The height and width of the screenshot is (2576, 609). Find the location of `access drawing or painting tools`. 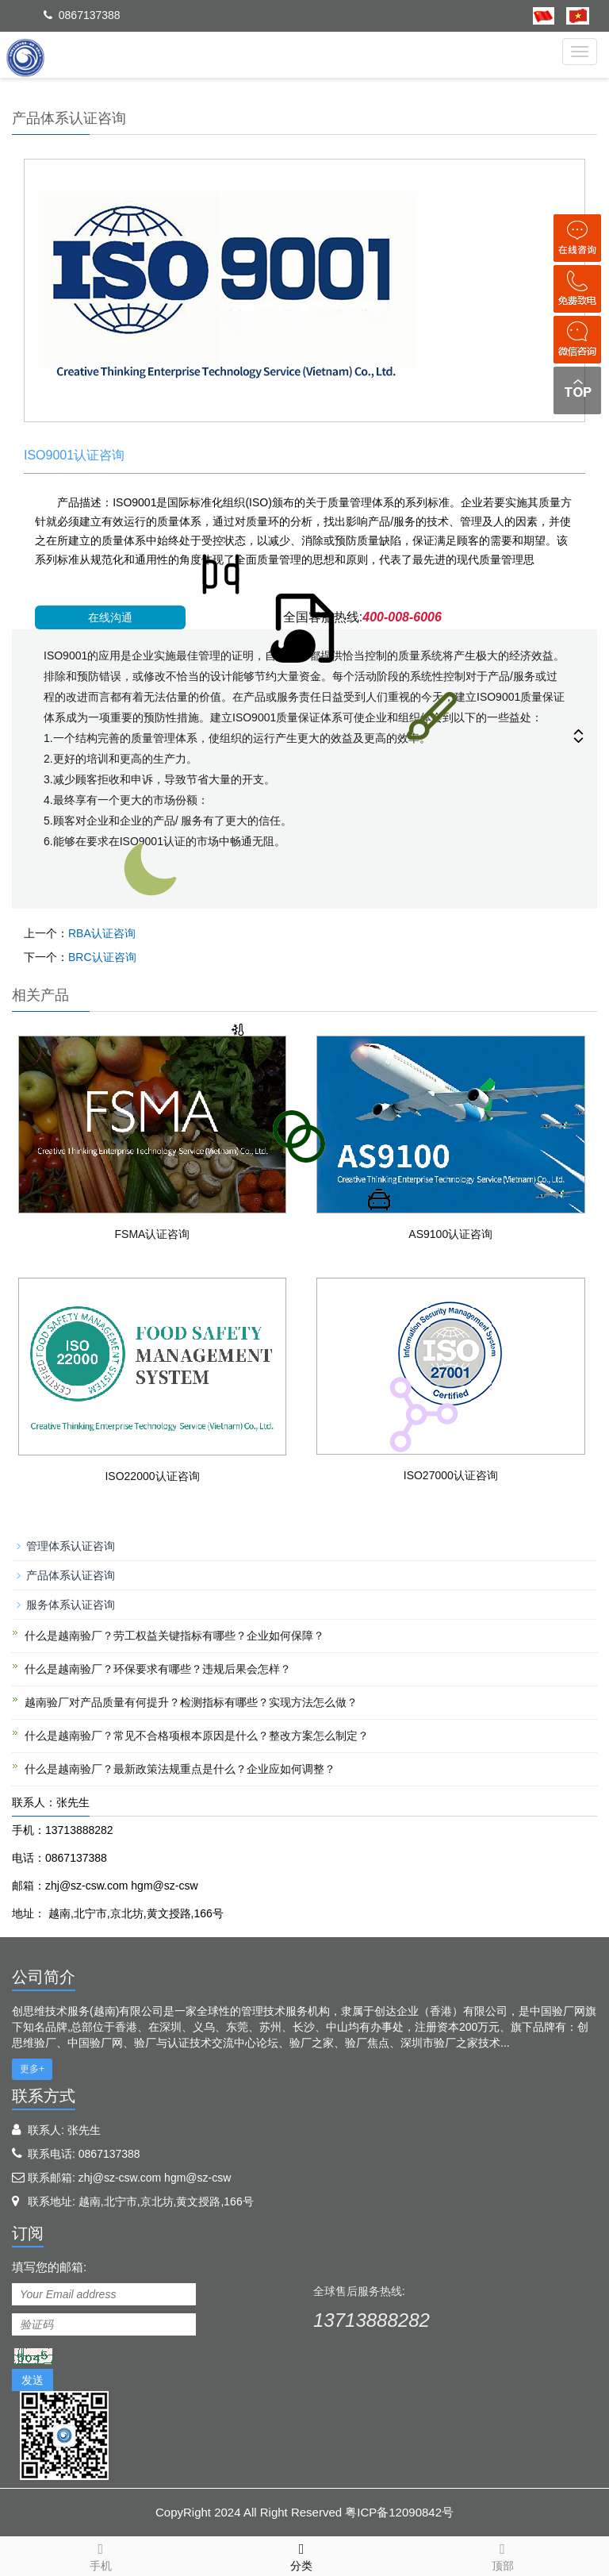

access drawing or painting tools is located at coordinates (431, 717).